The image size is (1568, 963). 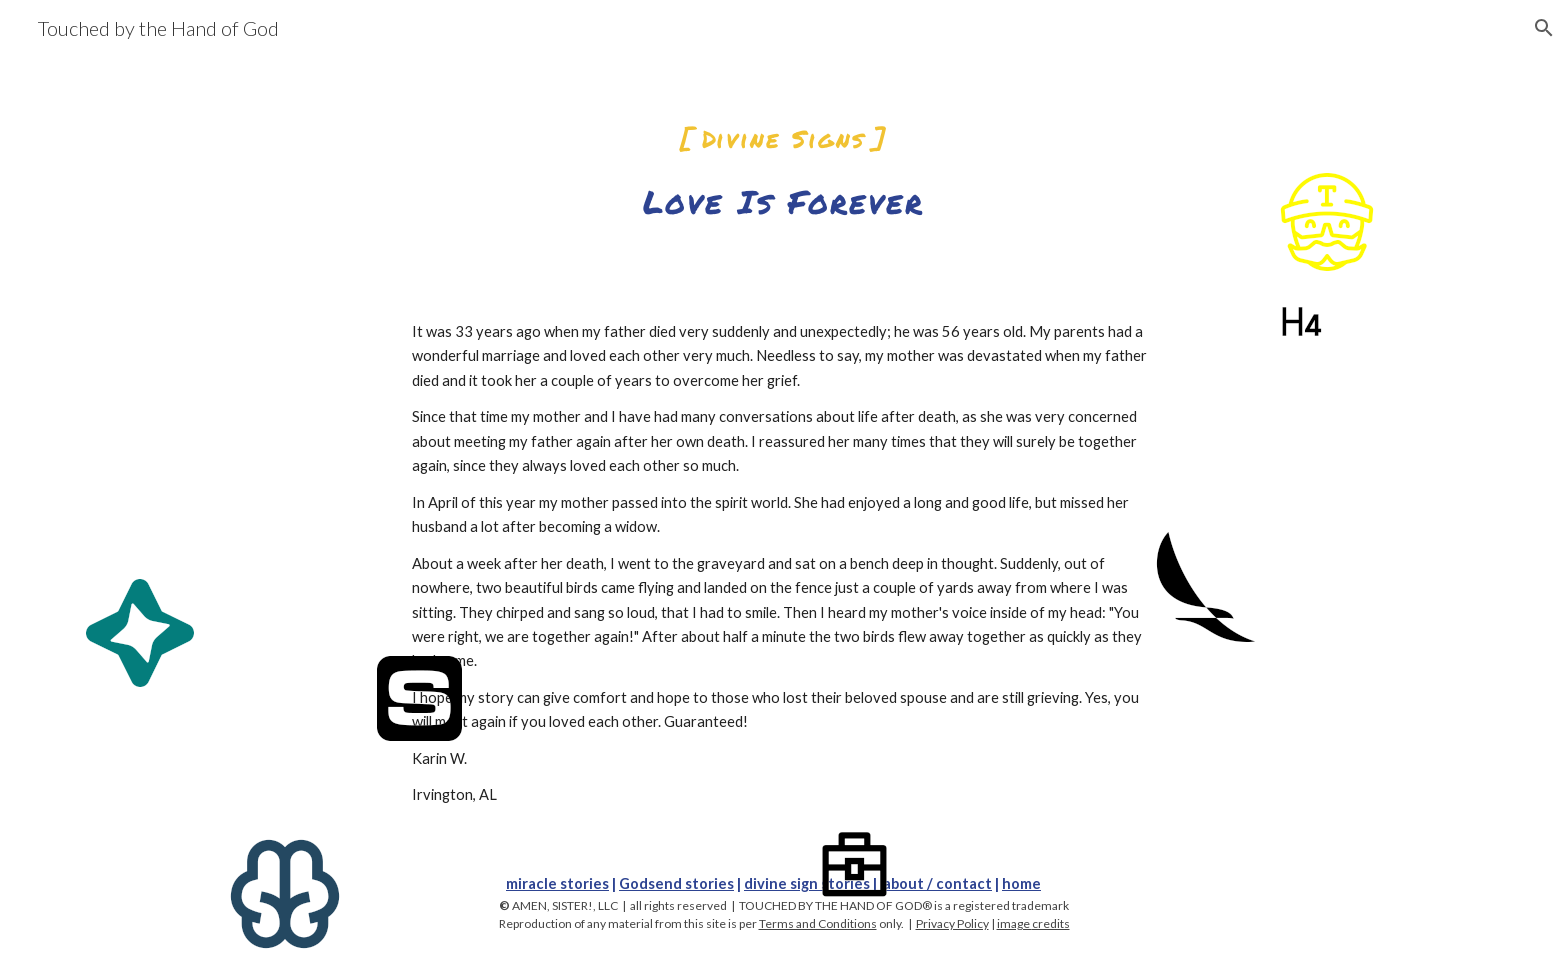 I want to click on link to Travis CI continuous integration service, so click(x=1327, y=222).